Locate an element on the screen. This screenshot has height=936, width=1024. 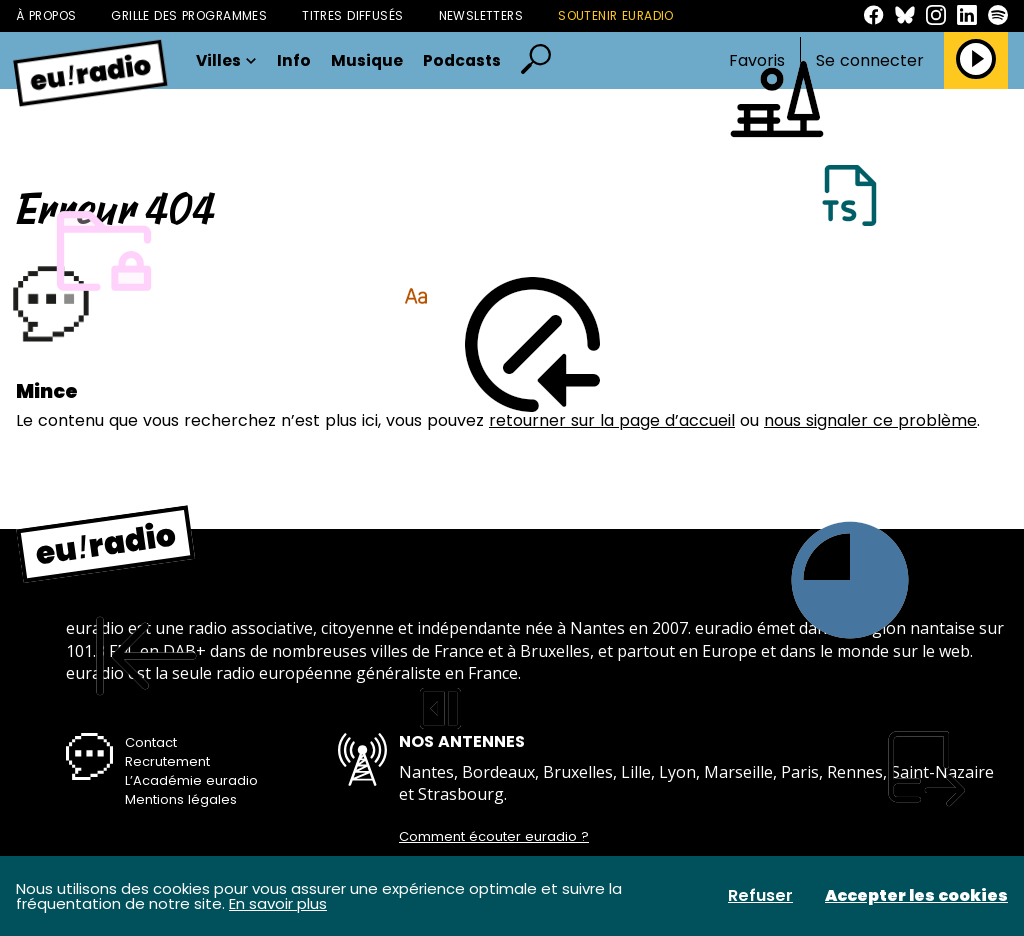
indicates a linked issue was closed as not planned is located at coordinates (532, 344).